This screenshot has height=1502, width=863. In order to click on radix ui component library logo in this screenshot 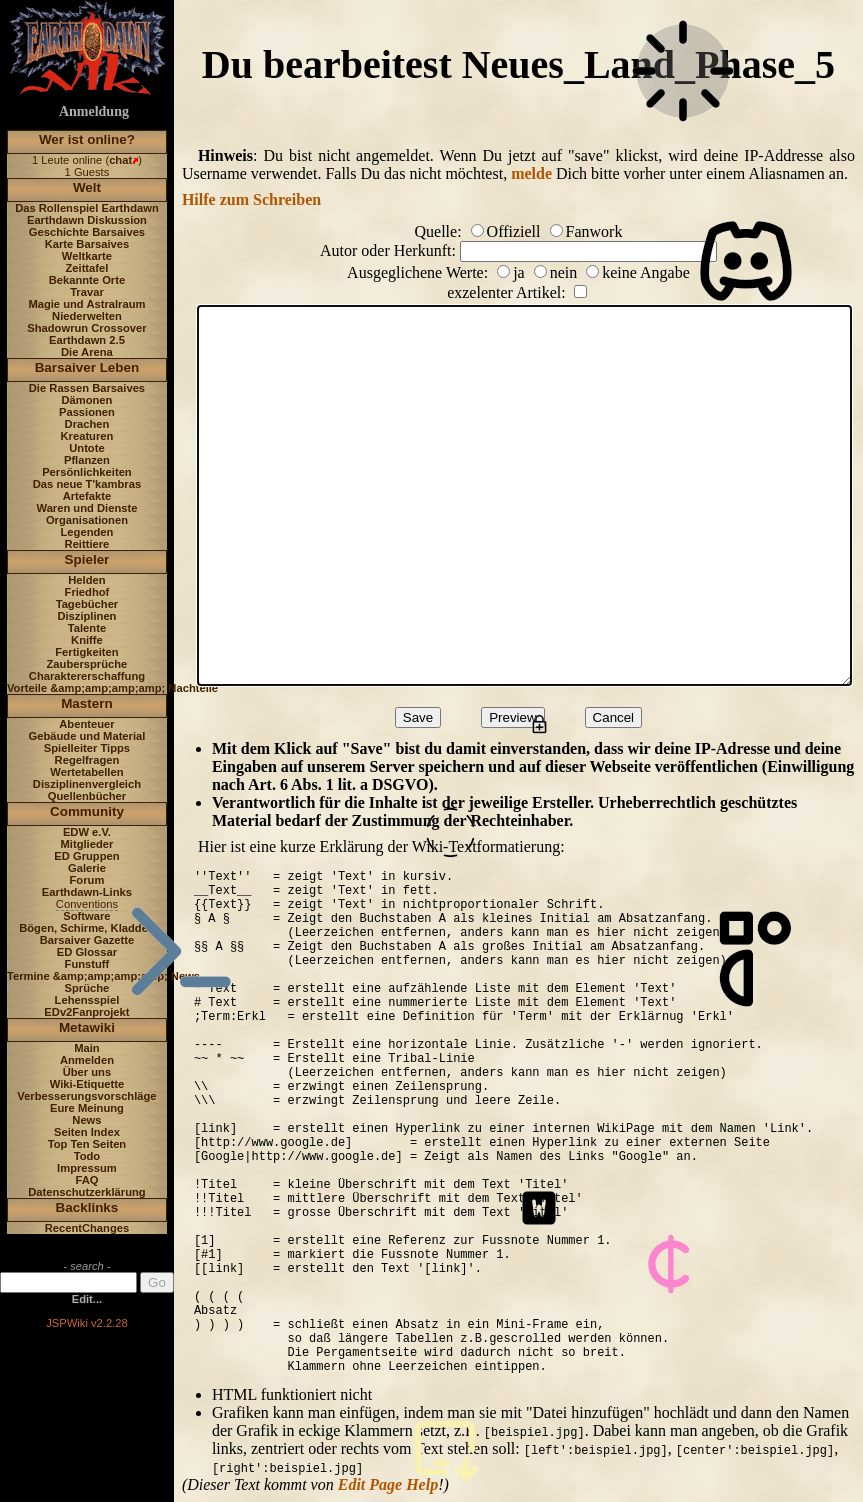, I will do `click(753, 959)`.